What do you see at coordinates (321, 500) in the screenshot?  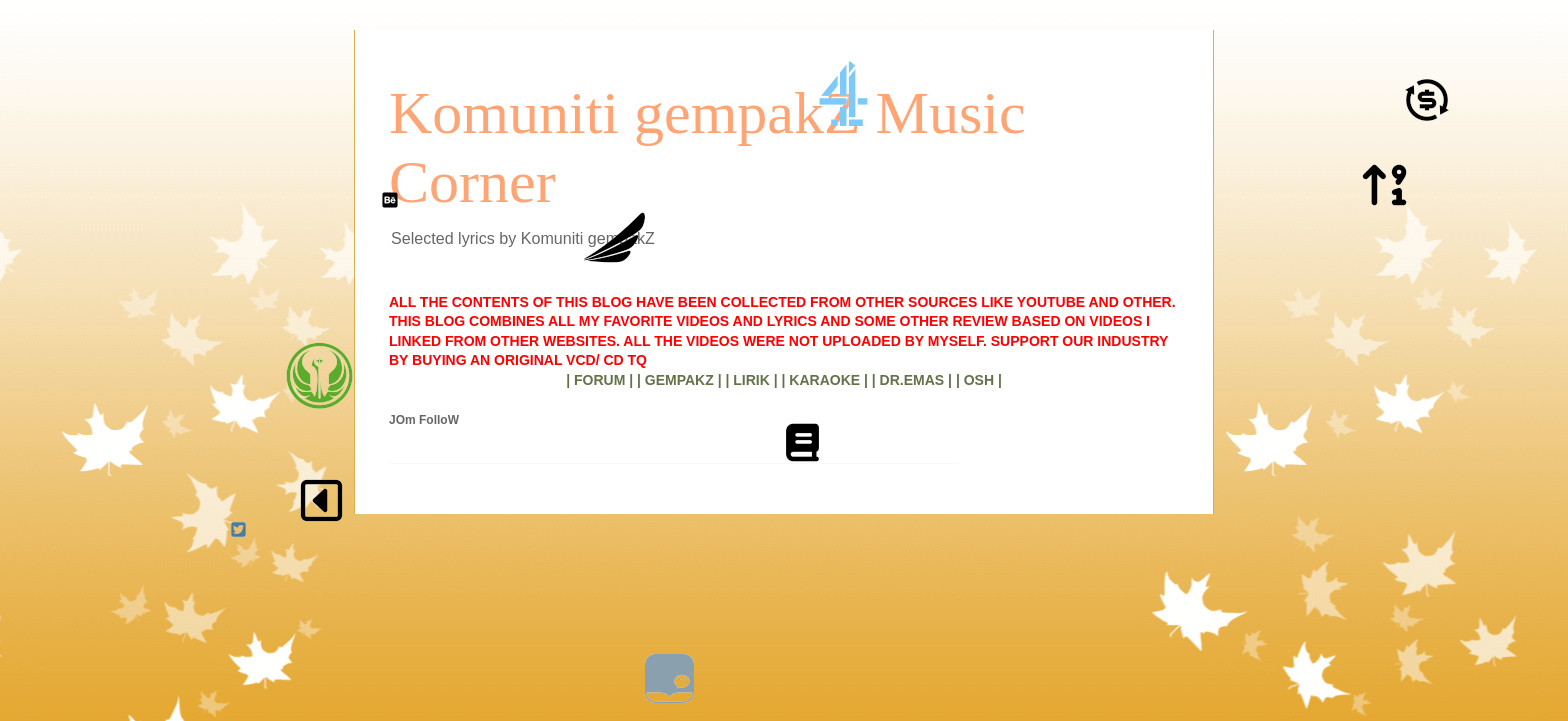 I see `navigate to the previous item or screen` at bounding box center [321, 500].